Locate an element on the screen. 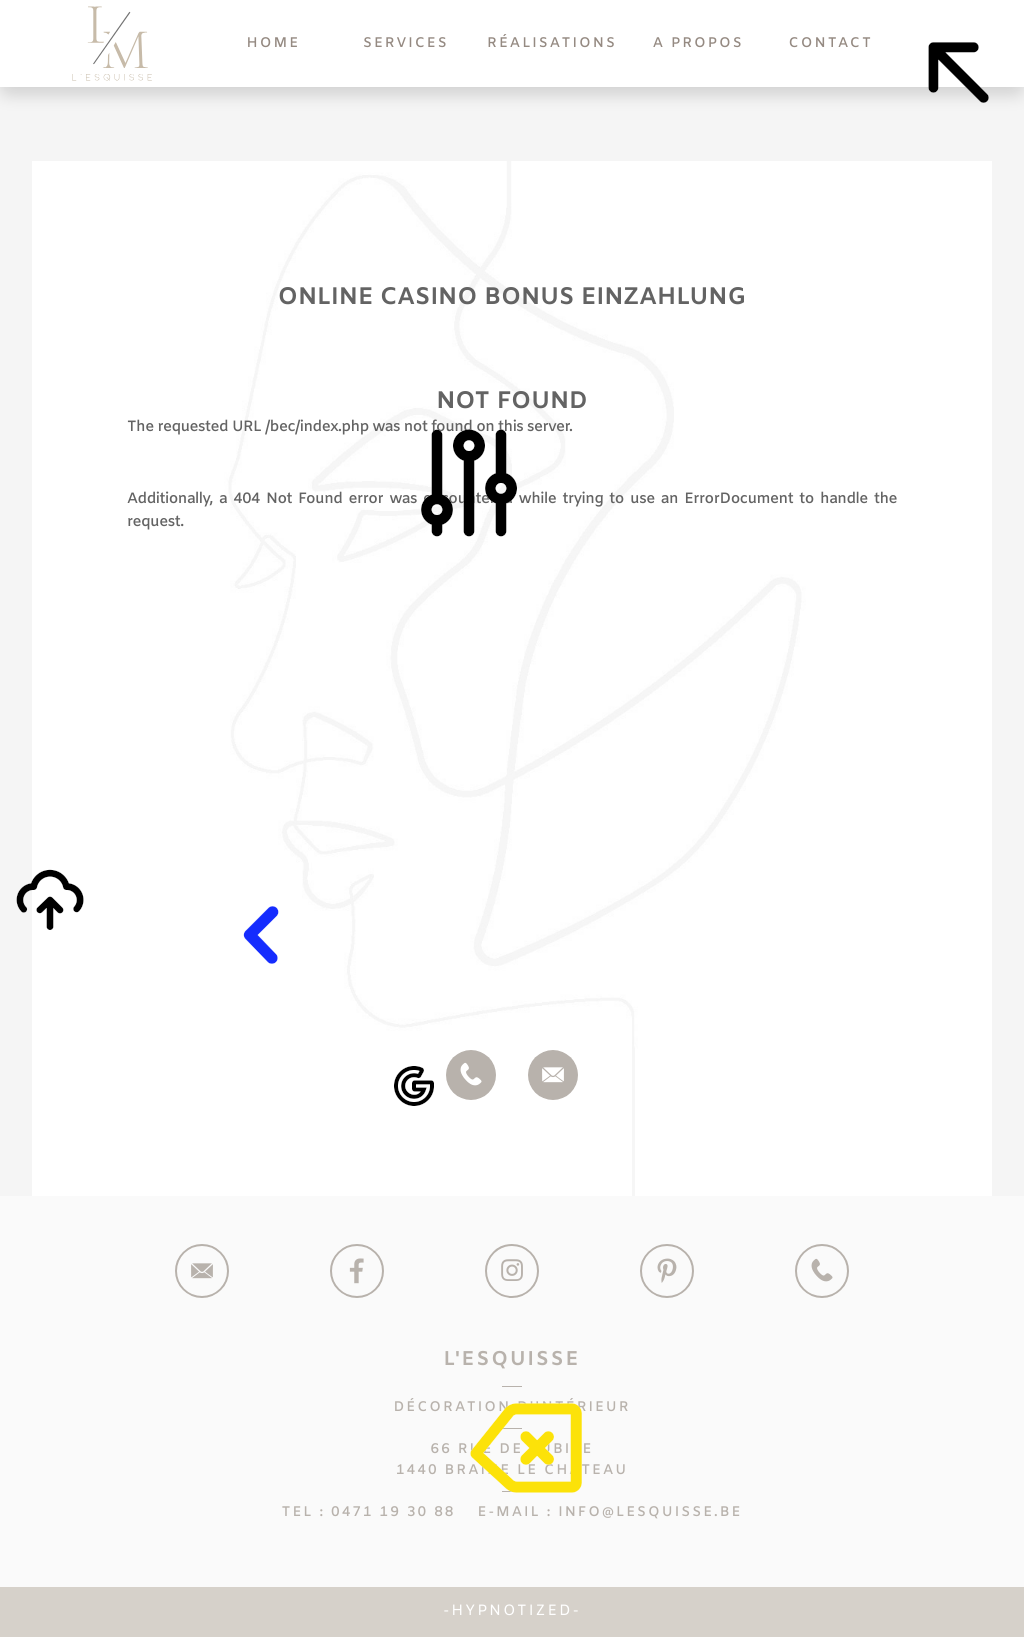  delete the previous character is located at coordinates (526, 1448).